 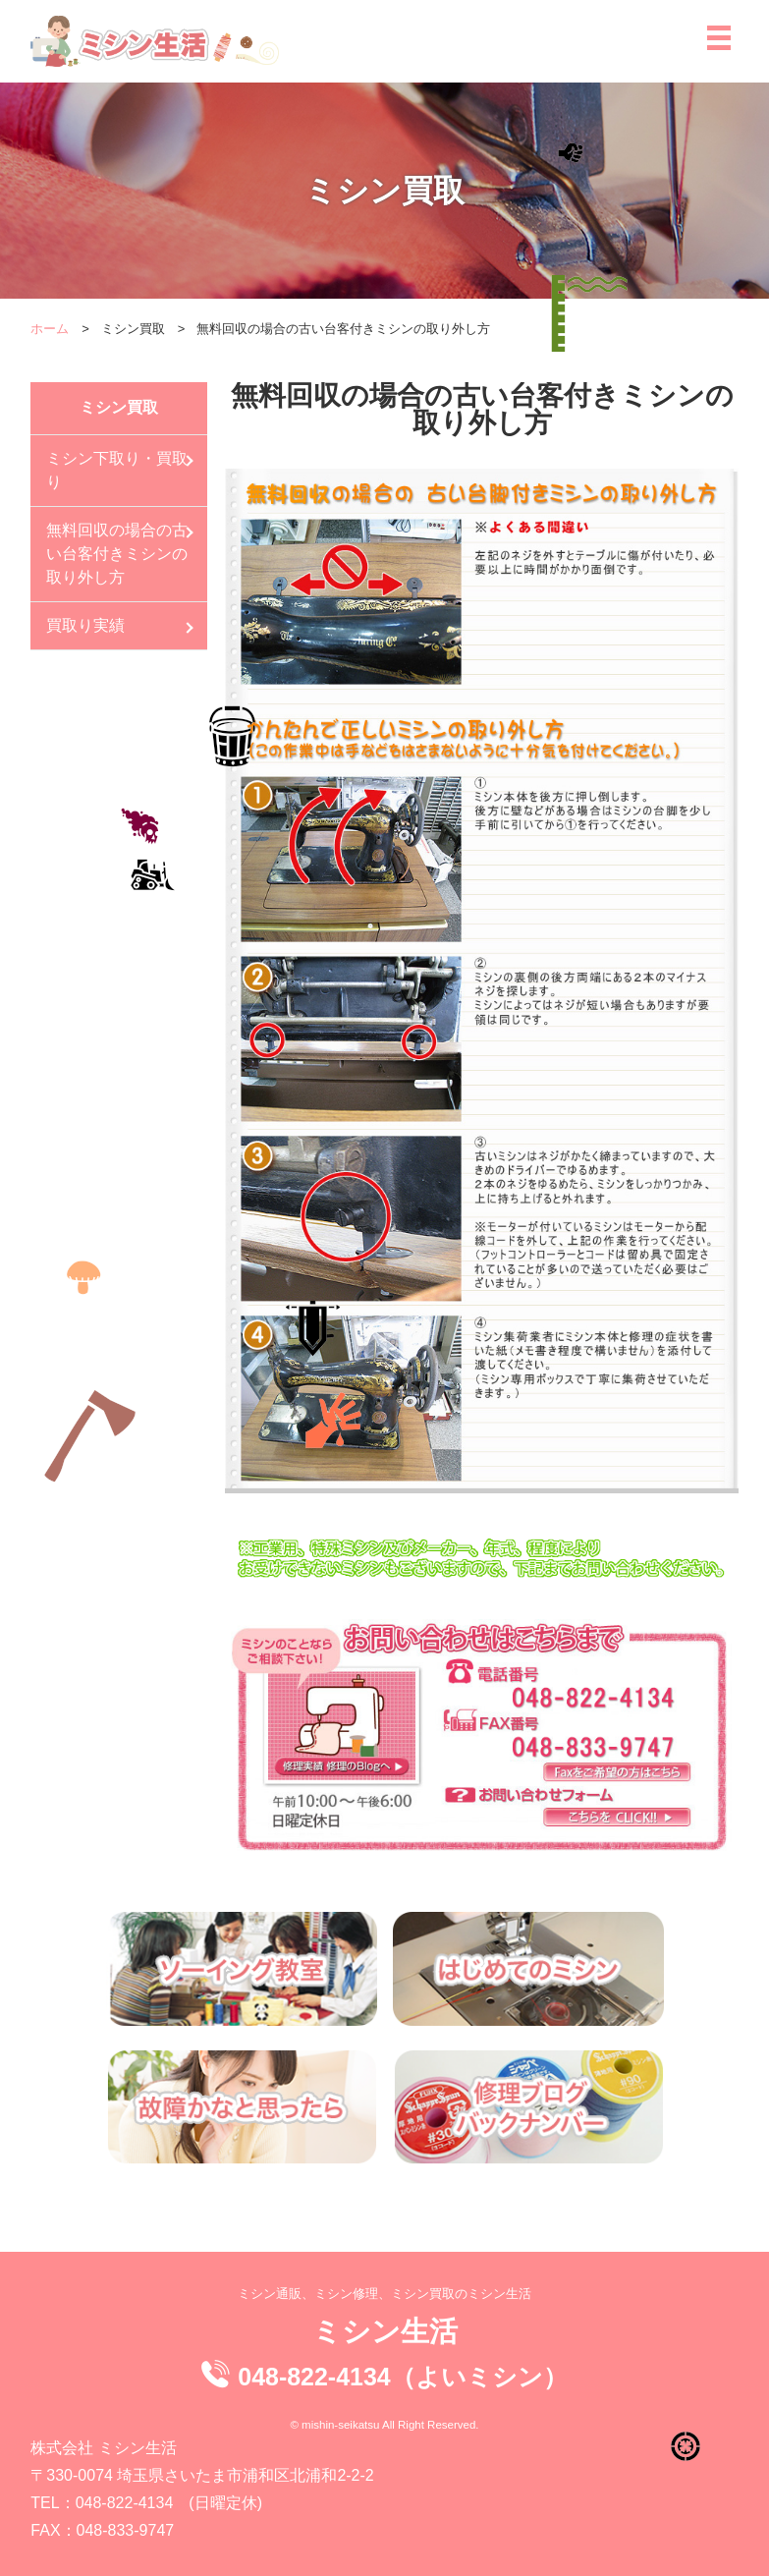 What do you see at coordinates (571, 151) in the screenshot?
I see `rock move in a rock-paper-scissors game` at bounding box center [571, 151].